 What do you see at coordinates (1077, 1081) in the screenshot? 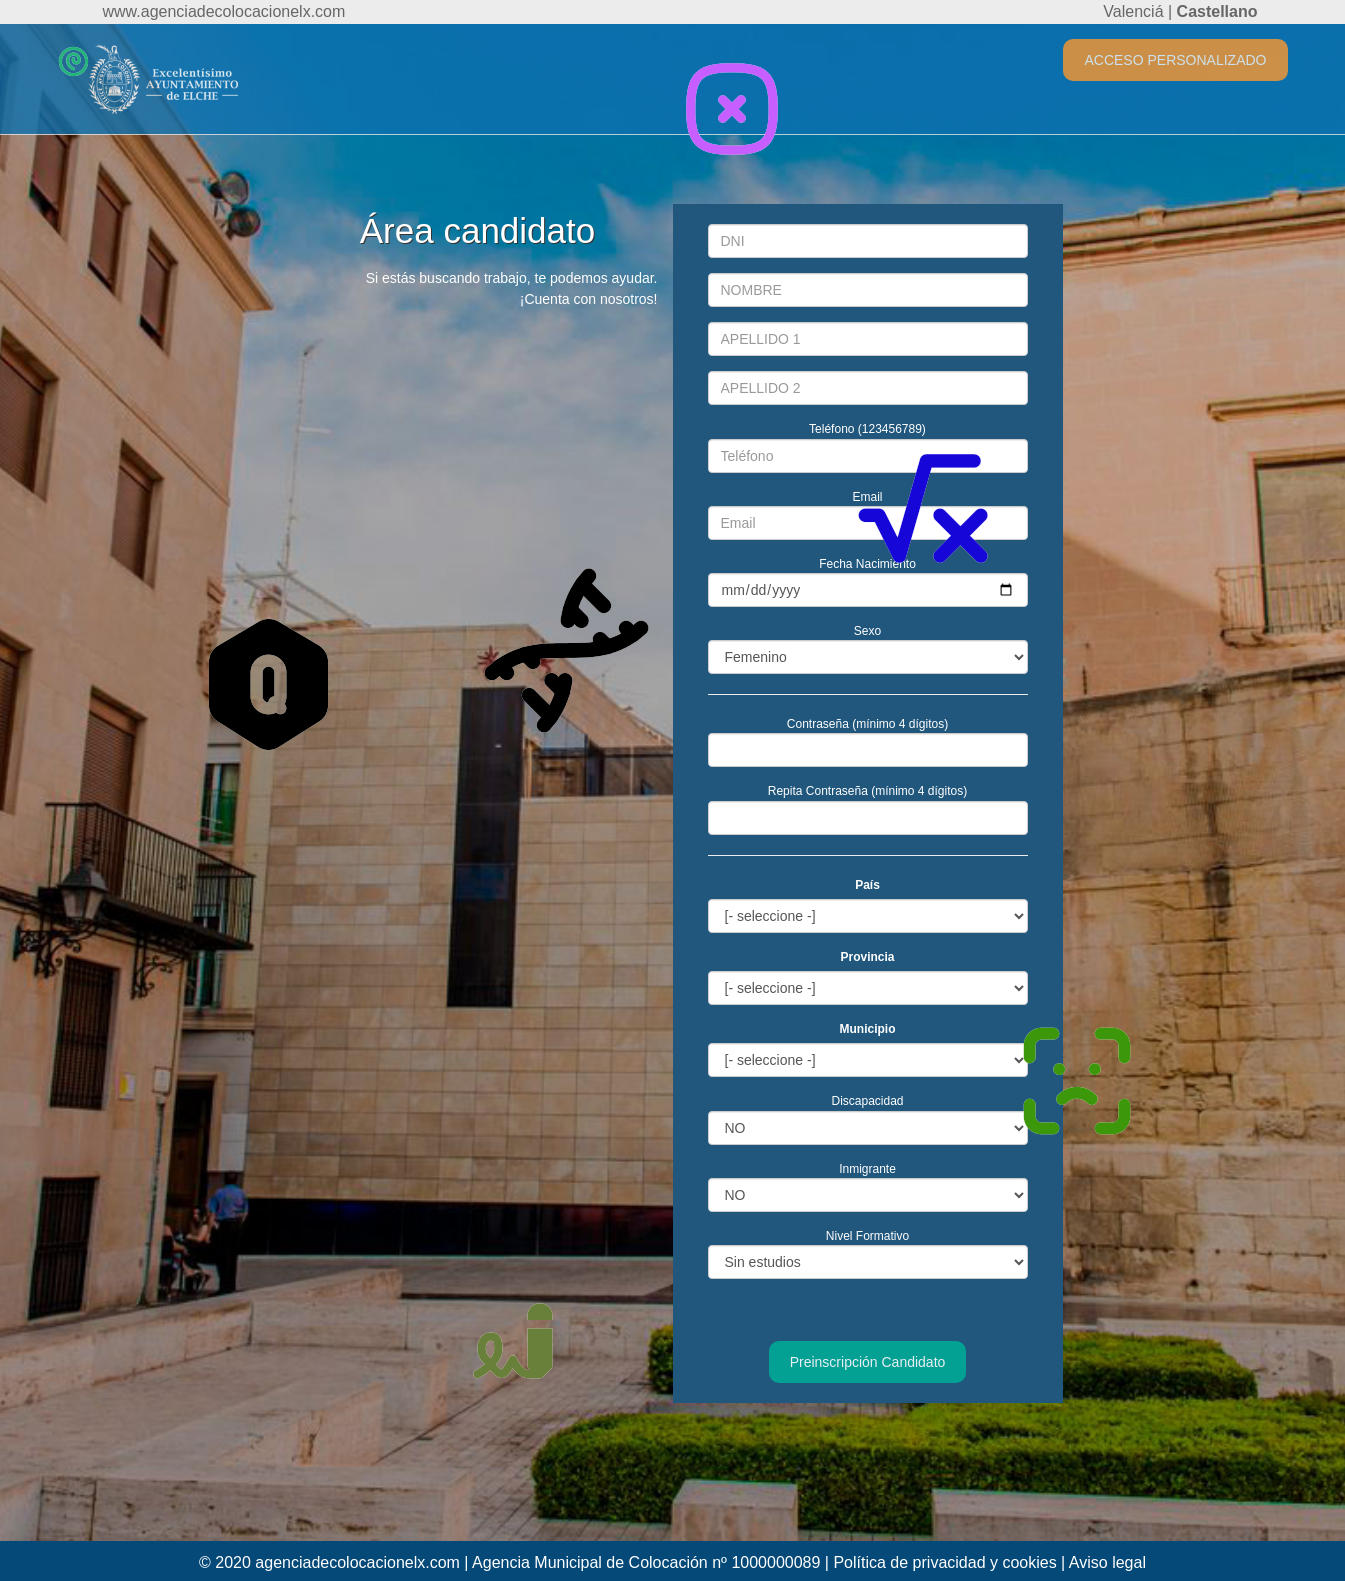
I see `face id authentication failed` at bounding box center [1077, 1081].